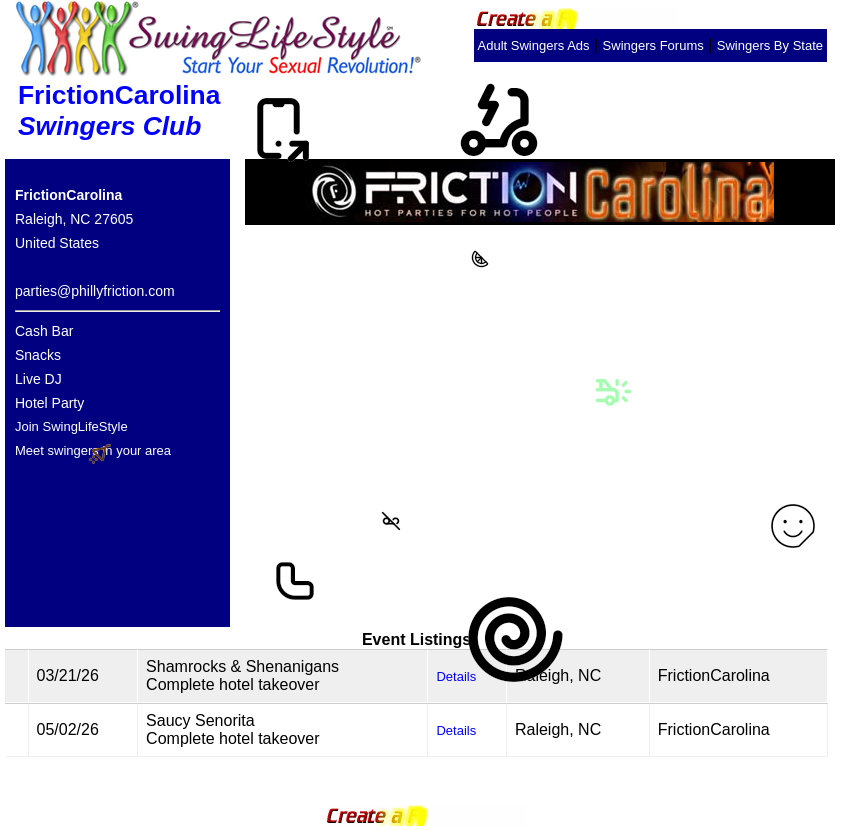 The width and height of the screenshot is (850, 830). I want to click on add a sticker to your message, so click(793, 526).